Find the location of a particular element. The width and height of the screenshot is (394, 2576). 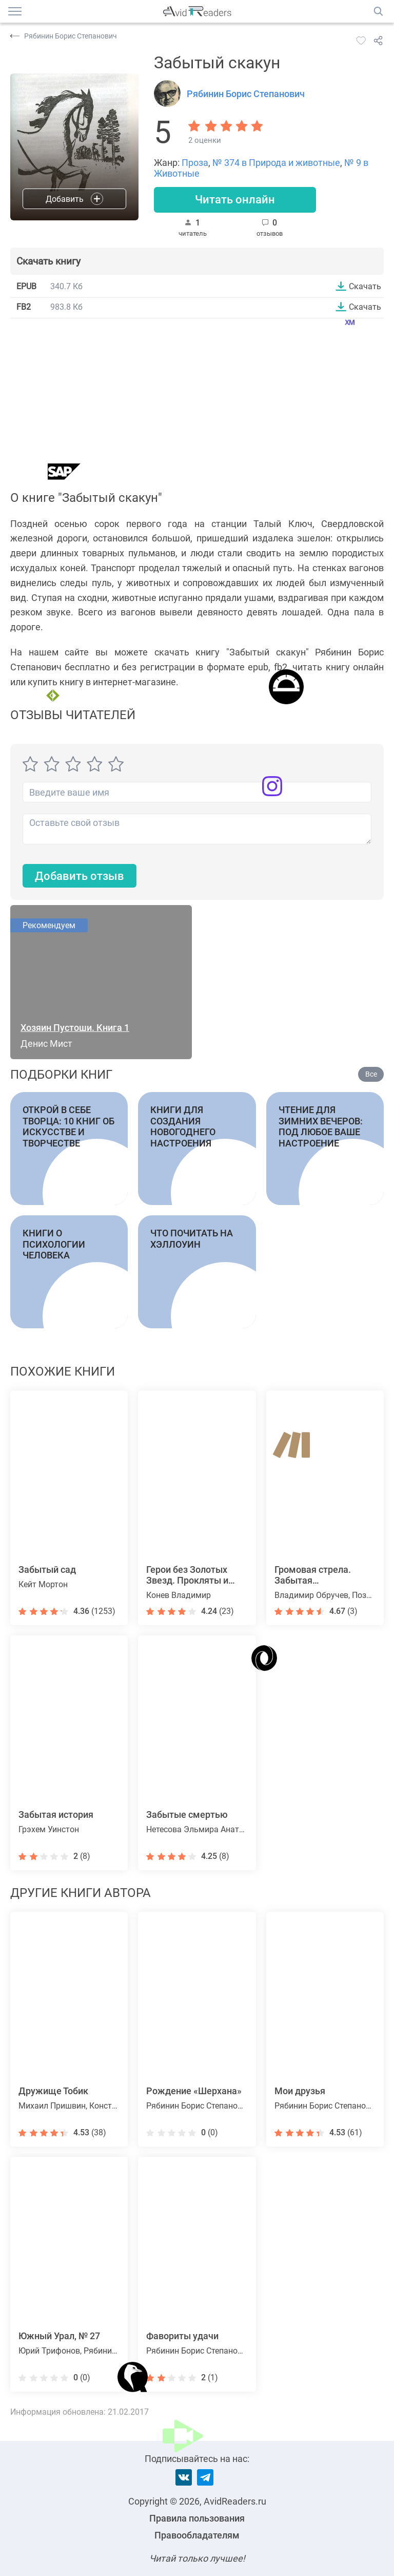

open qualtrics survey platform is located at coordinates (349, 322).